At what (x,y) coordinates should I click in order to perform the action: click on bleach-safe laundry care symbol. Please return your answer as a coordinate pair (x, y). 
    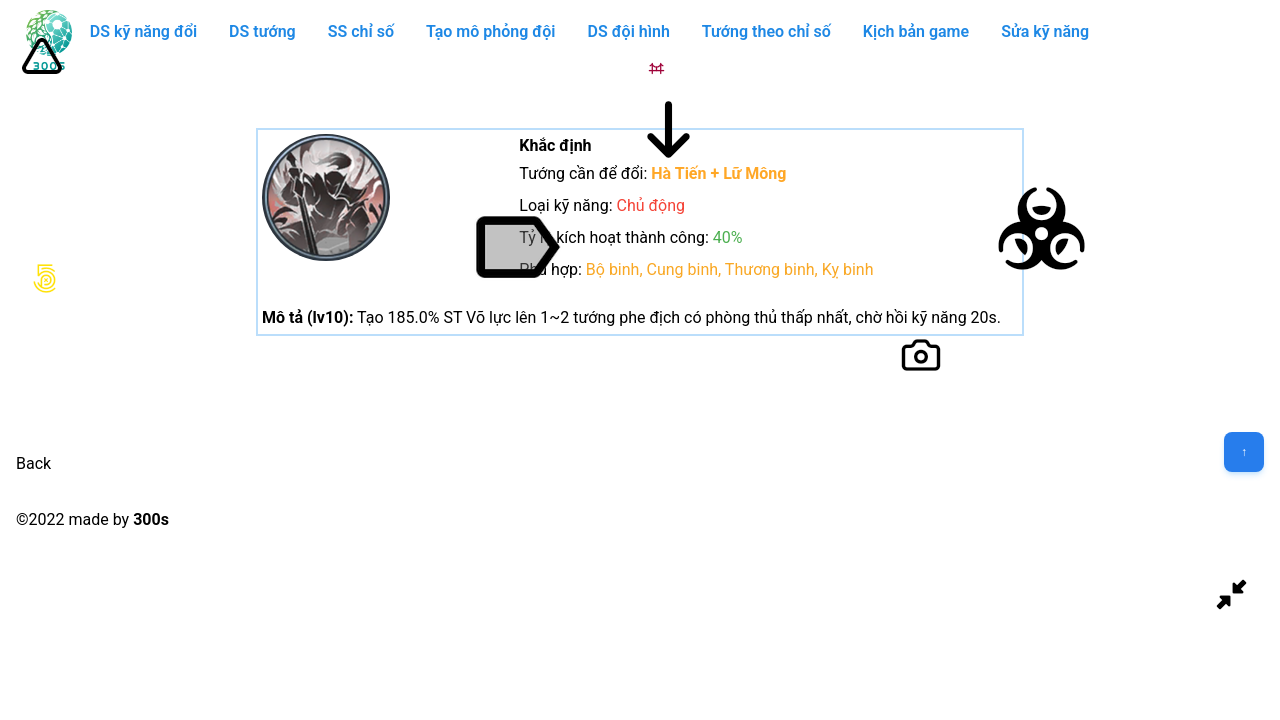
    Looking at the image, I should click on (42, 58).